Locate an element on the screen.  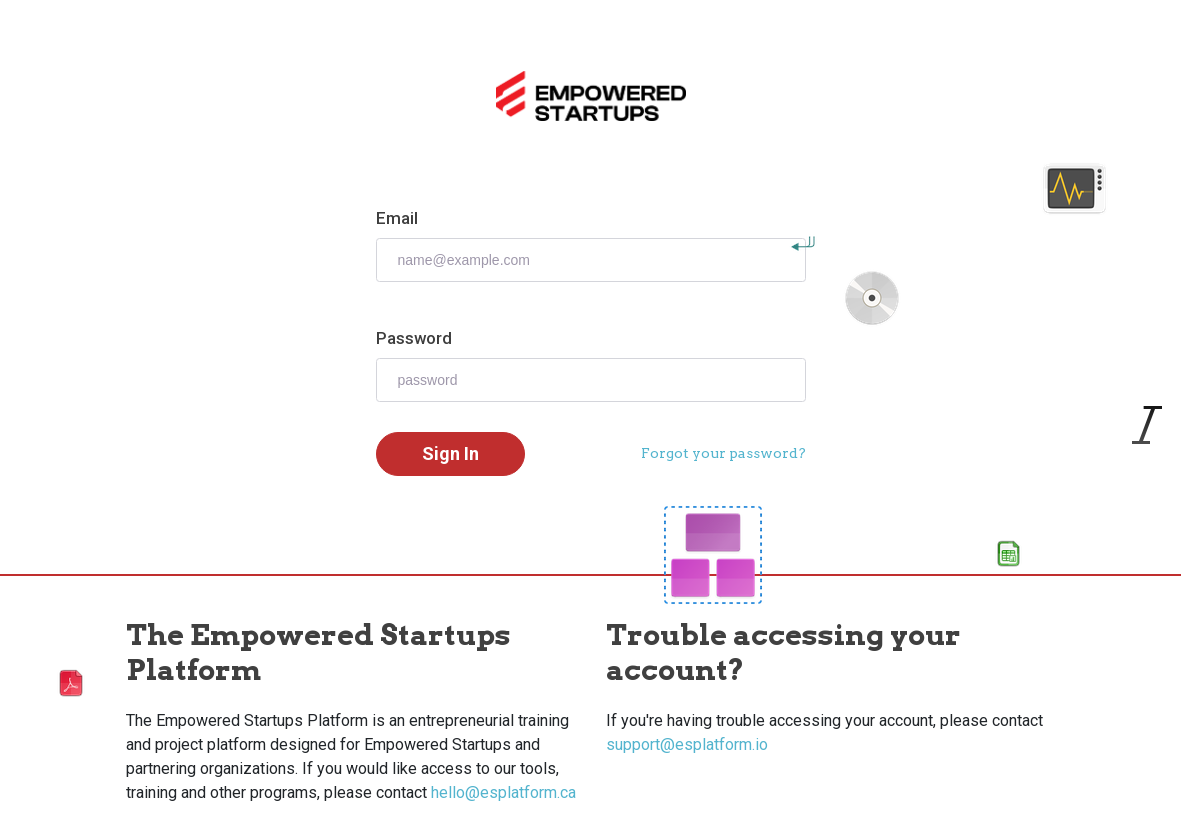
open system monitor to view resource usage is located at coordinates (1074, 188).